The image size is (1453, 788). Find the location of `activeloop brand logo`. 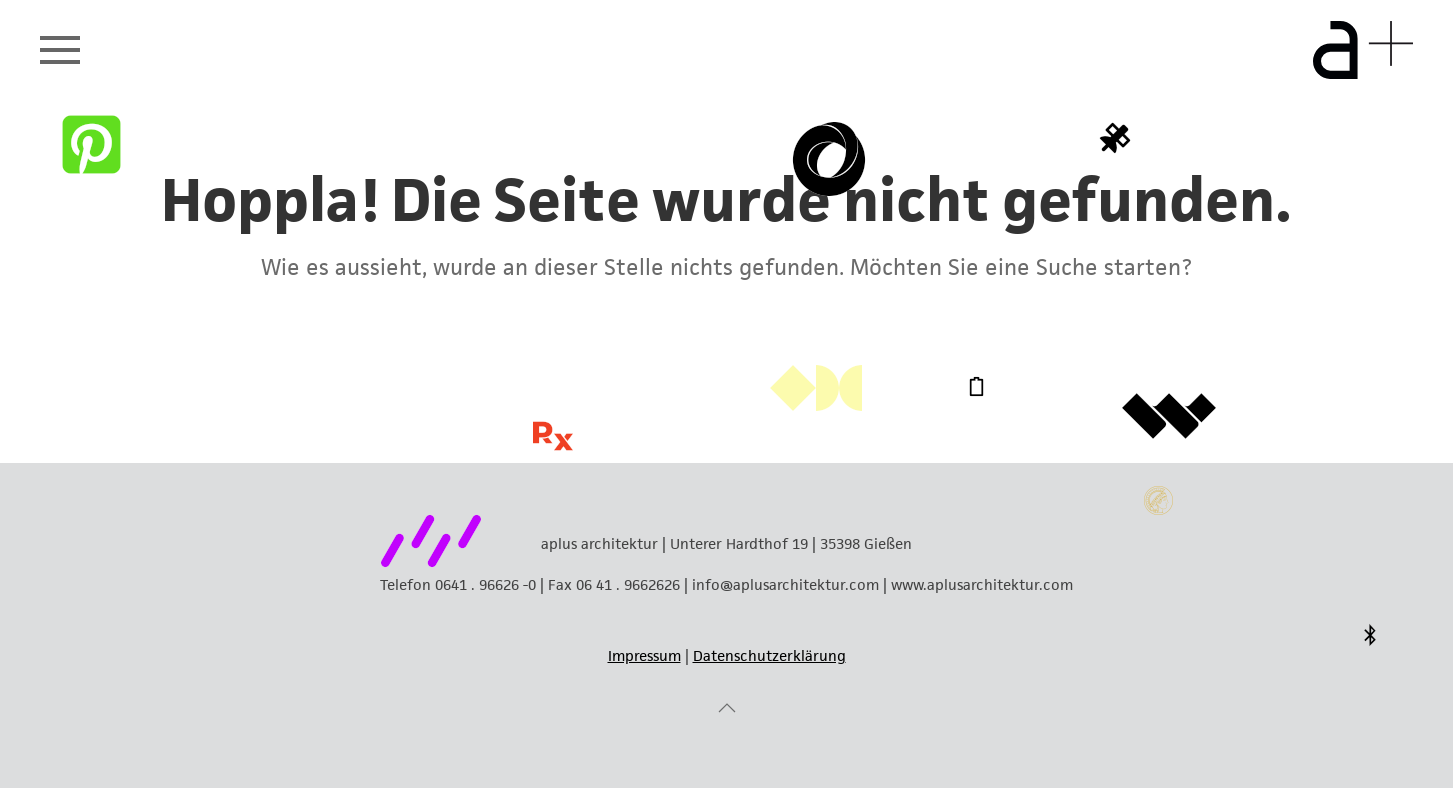

activeloop brand logo is located at coordinates (829, 159).